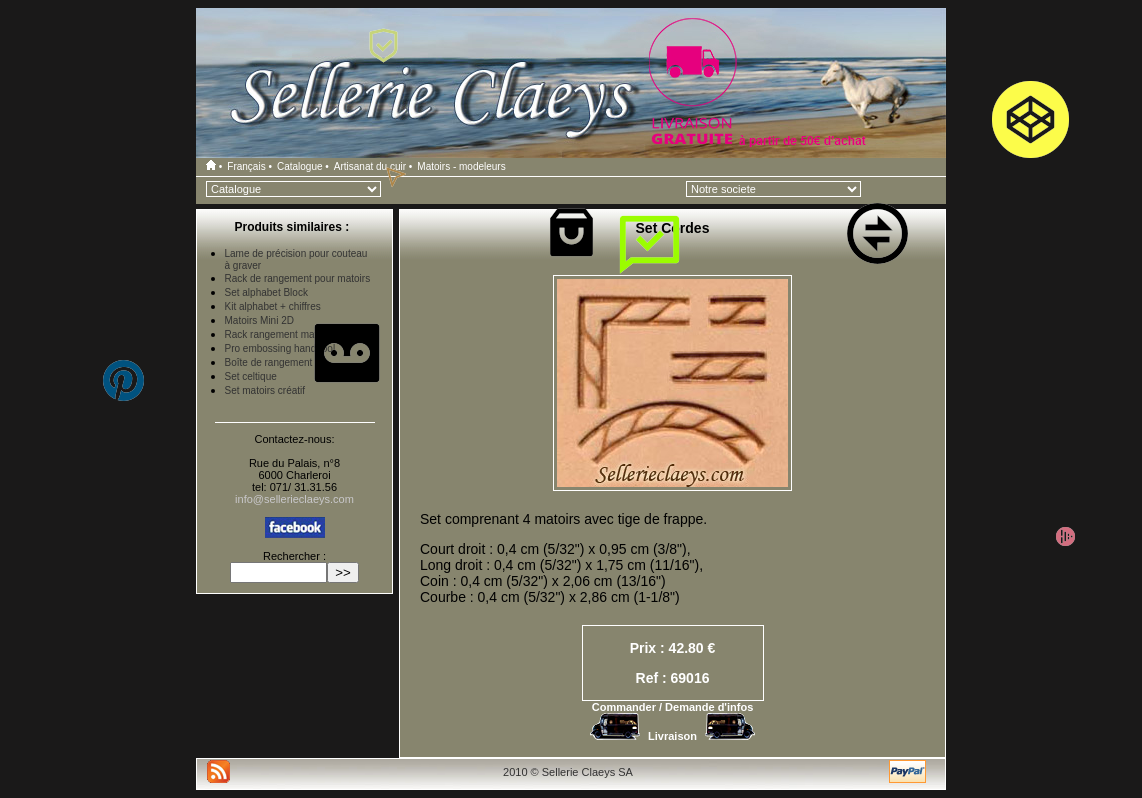  Describe the element at coordinates (396, 177) in the screenshot. I see `tap to navigate to this location` at that location.